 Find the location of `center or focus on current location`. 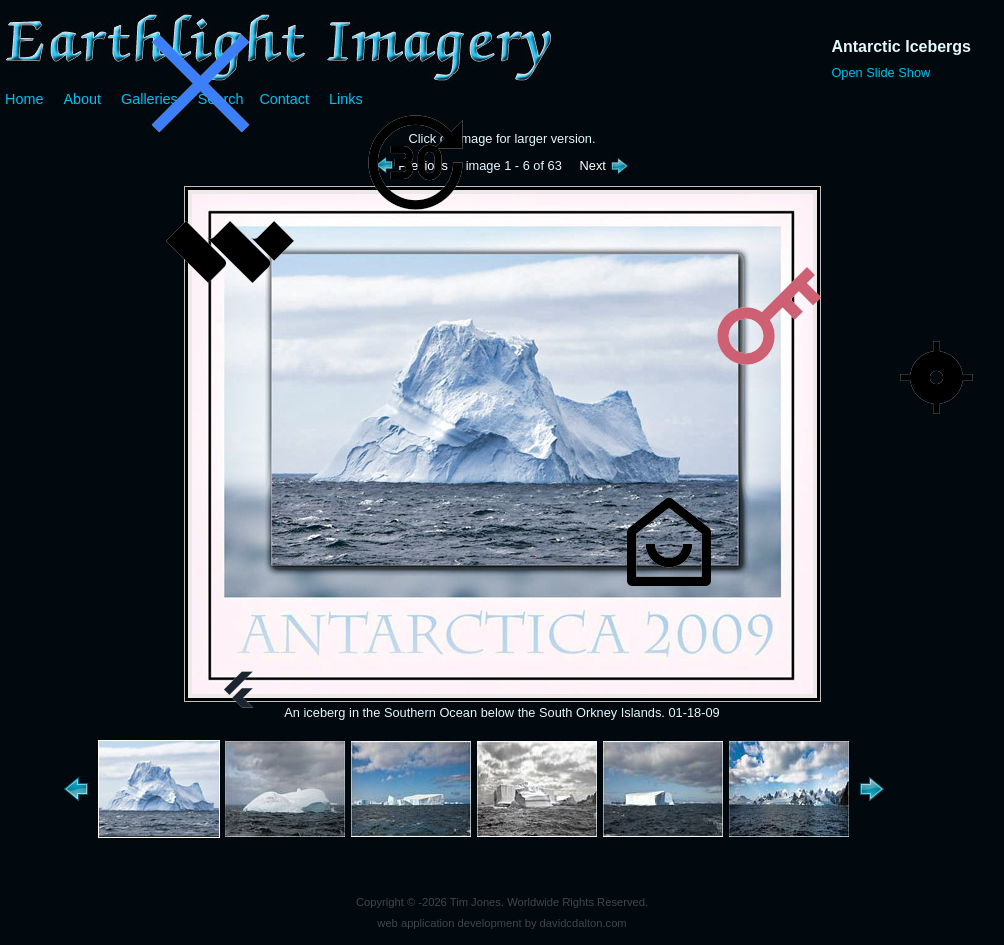

center or focus on current location is located at coordinates (936, 377).